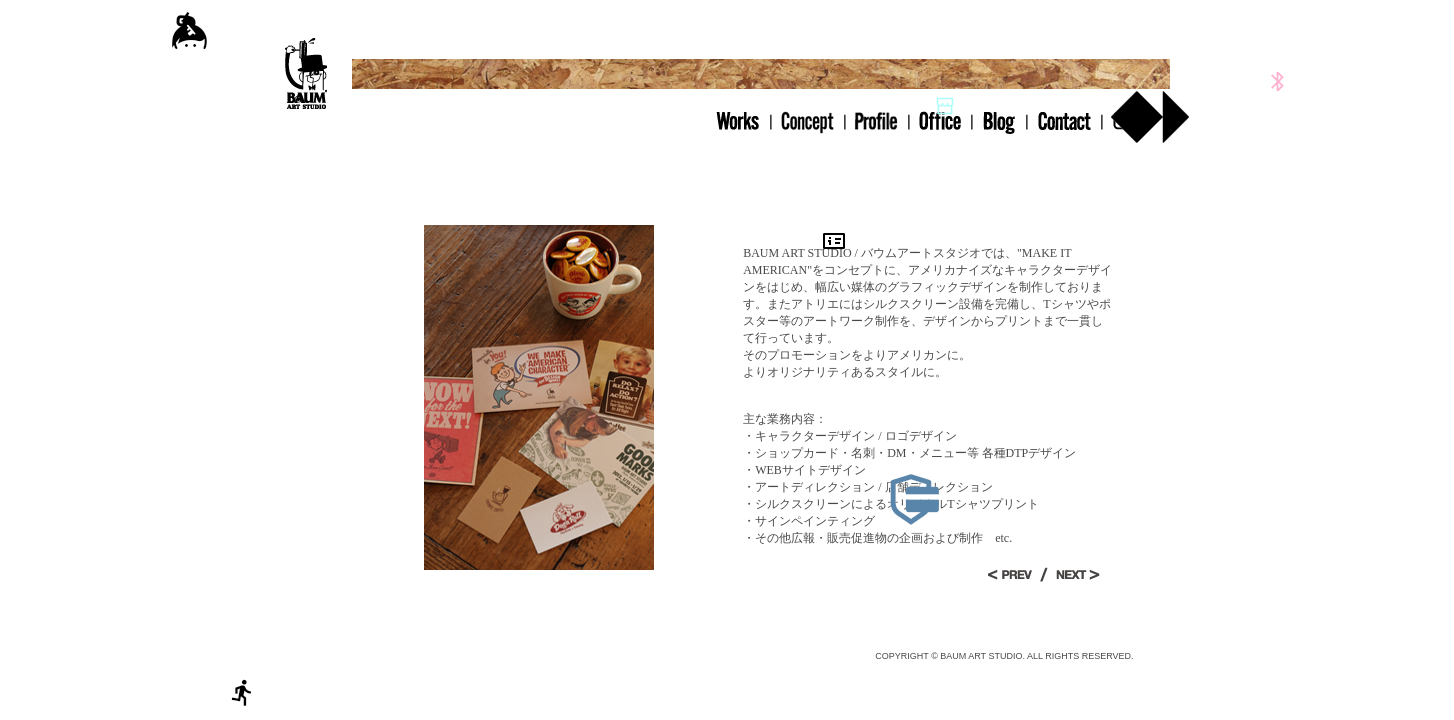 The image size is (1454, 720). Describe the element at coordinates (242, 692) in the screenshot. I see `start running or jogging activity` at that location.